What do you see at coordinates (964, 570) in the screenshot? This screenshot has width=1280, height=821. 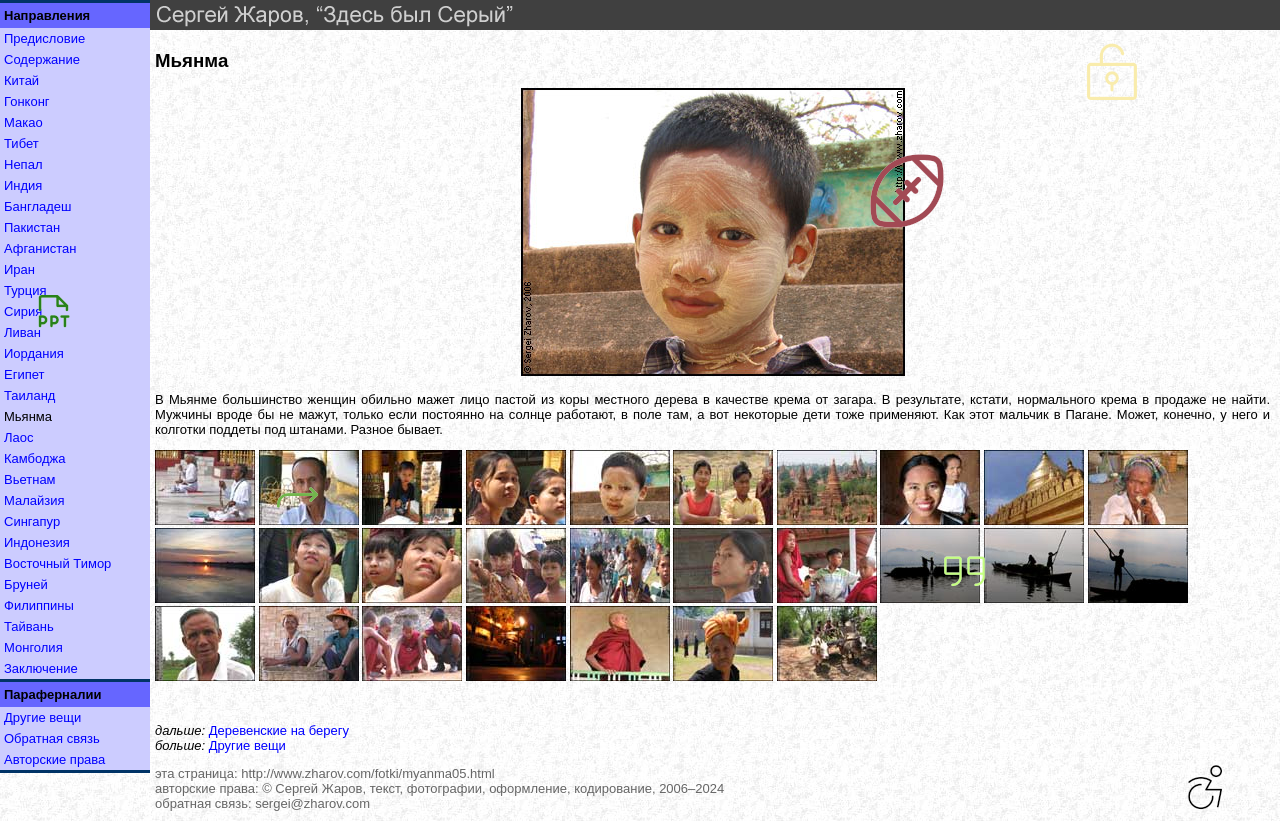 I see `insert a block quote` at bounding box center [964, 570].